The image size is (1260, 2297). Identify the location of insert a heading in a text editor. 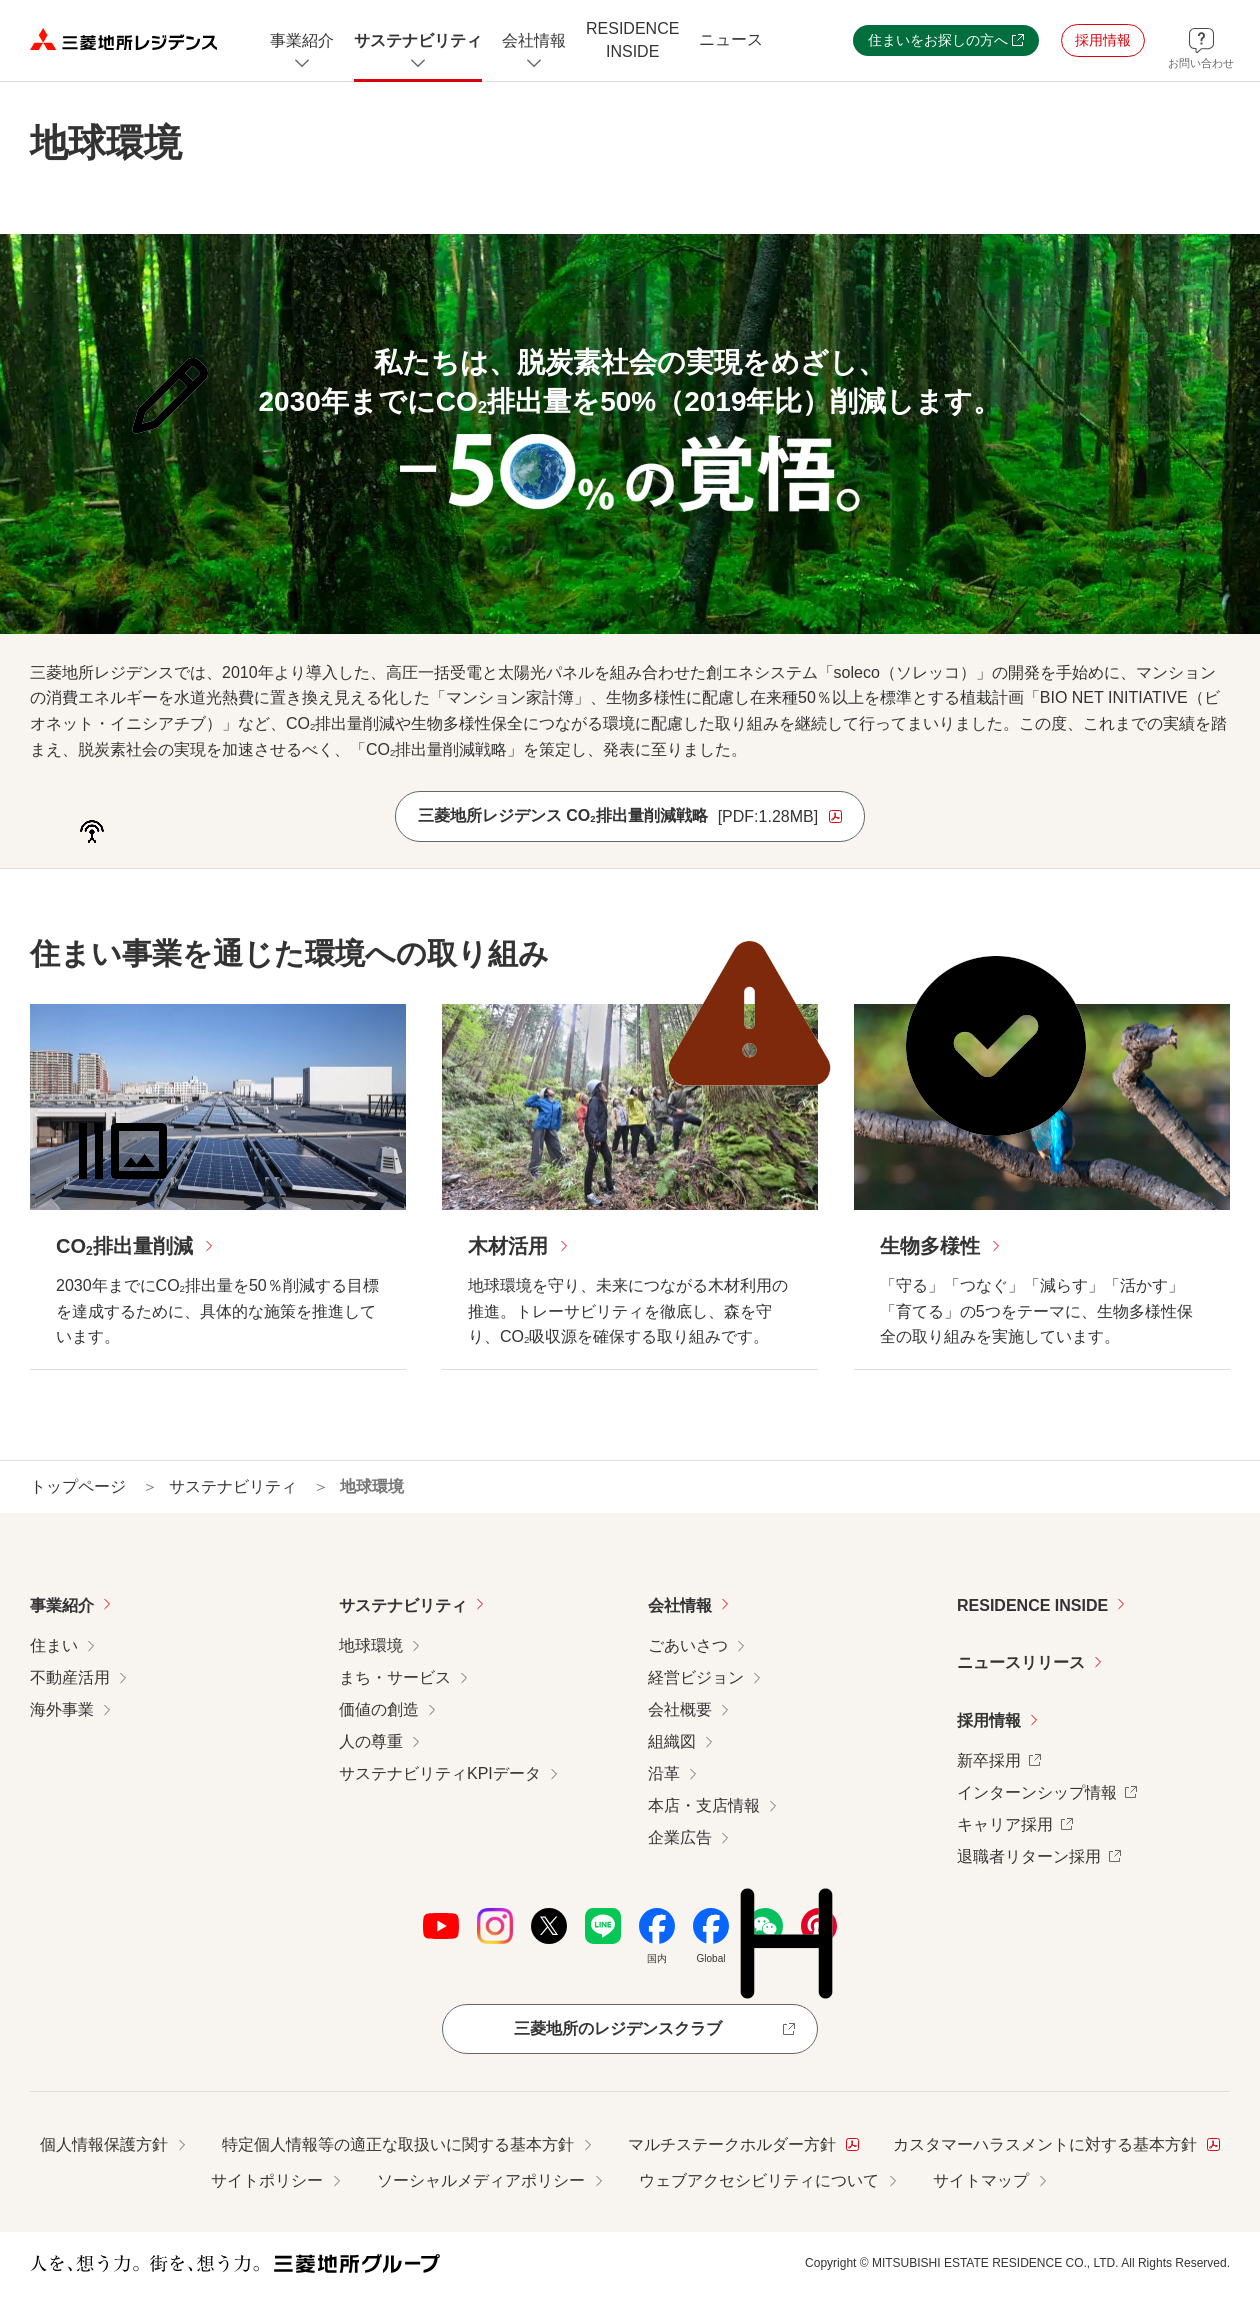
(786, 1943).